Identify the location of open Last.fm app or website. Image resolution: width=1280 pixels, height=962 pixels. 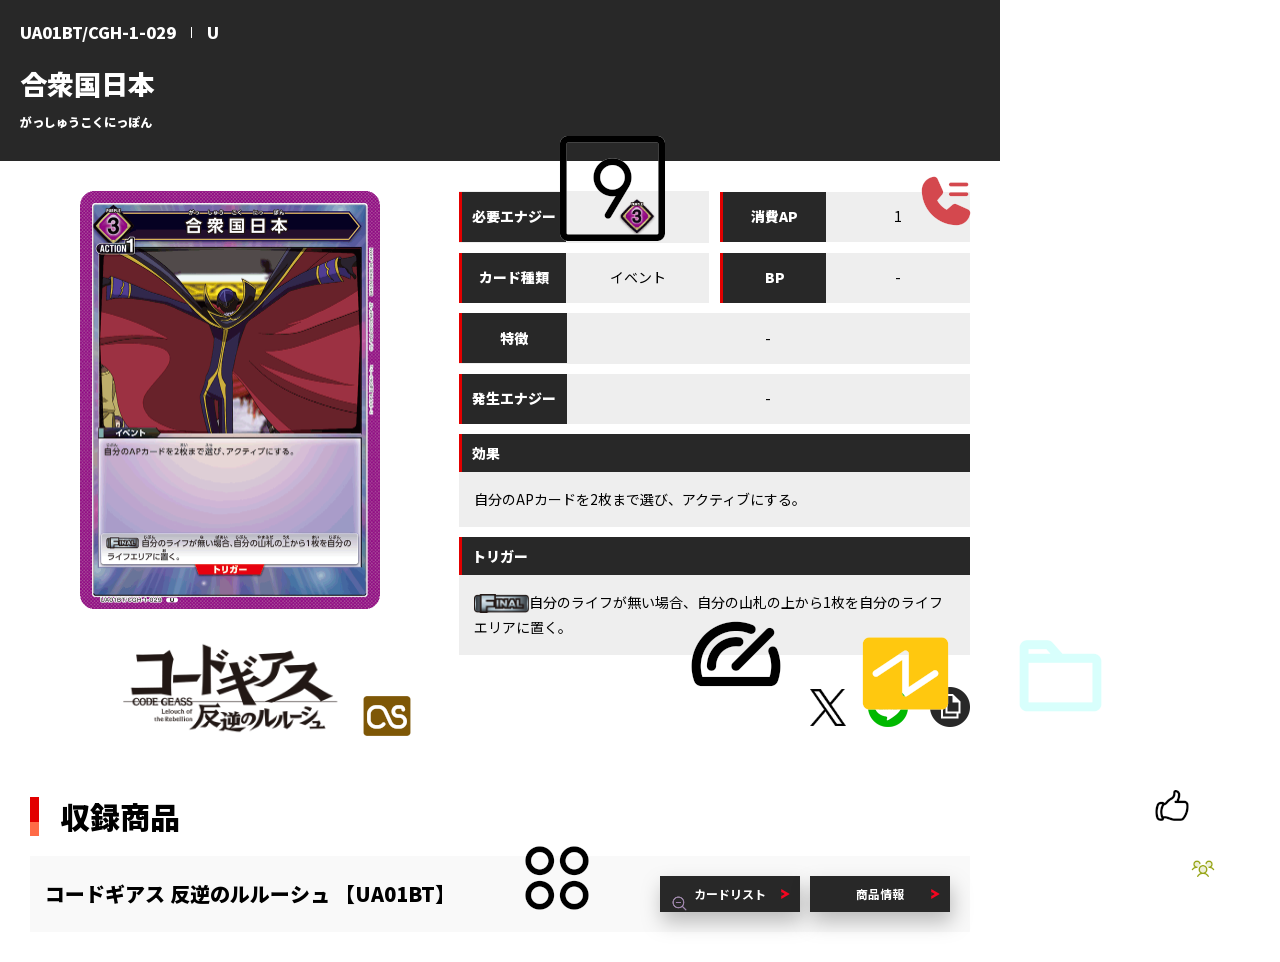
(387, 716).